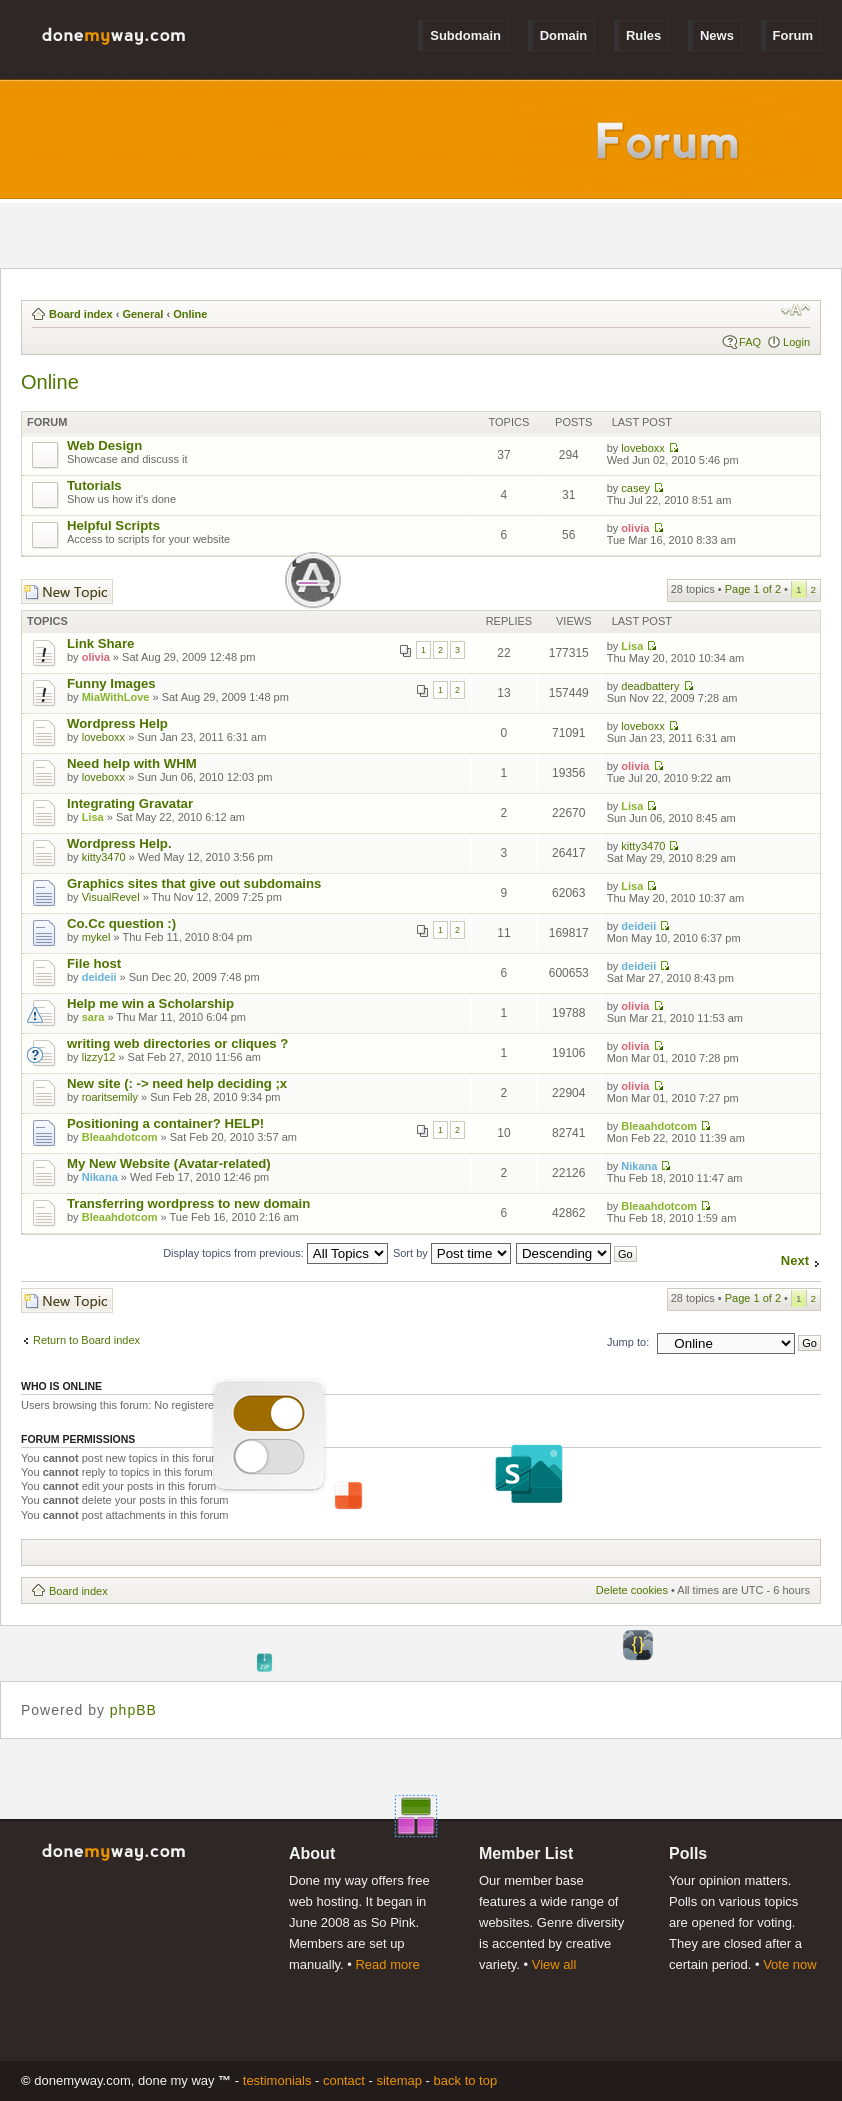 The height and width of the screenshot is (2101, 842). Describe the element at coordinates (348, 1495) in the screenshot. I see `switch to the top-left workspace` at that location.